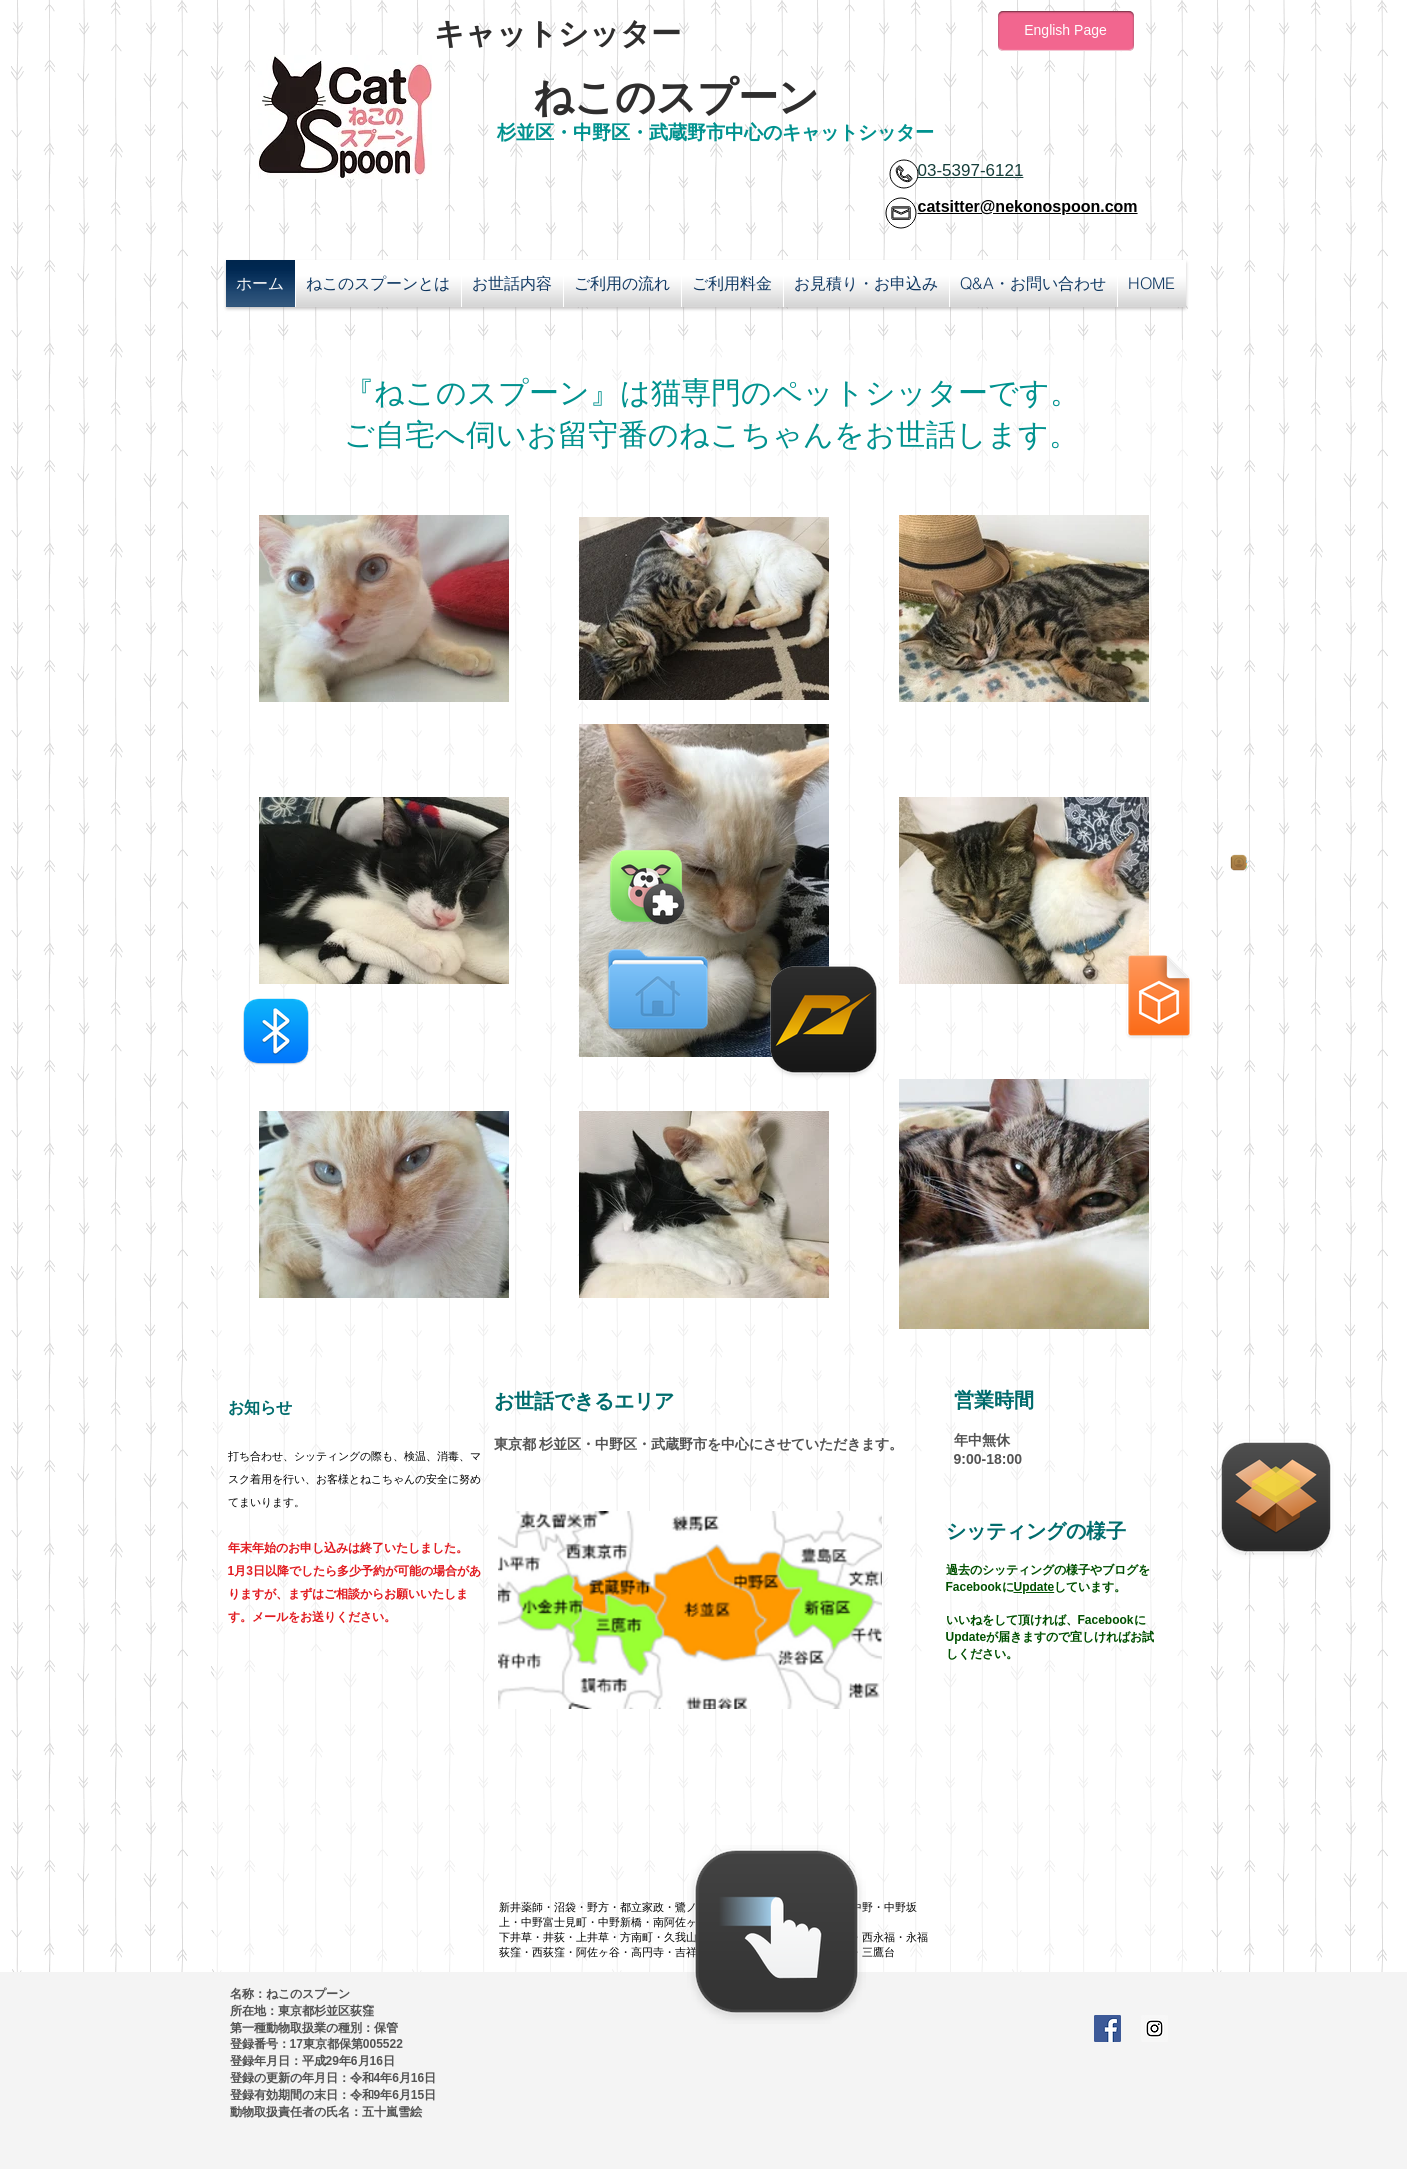 The width and height of the screenshot is (1407, 2169). I want to click on launch need for speed undercover game, so click(823, 1019).